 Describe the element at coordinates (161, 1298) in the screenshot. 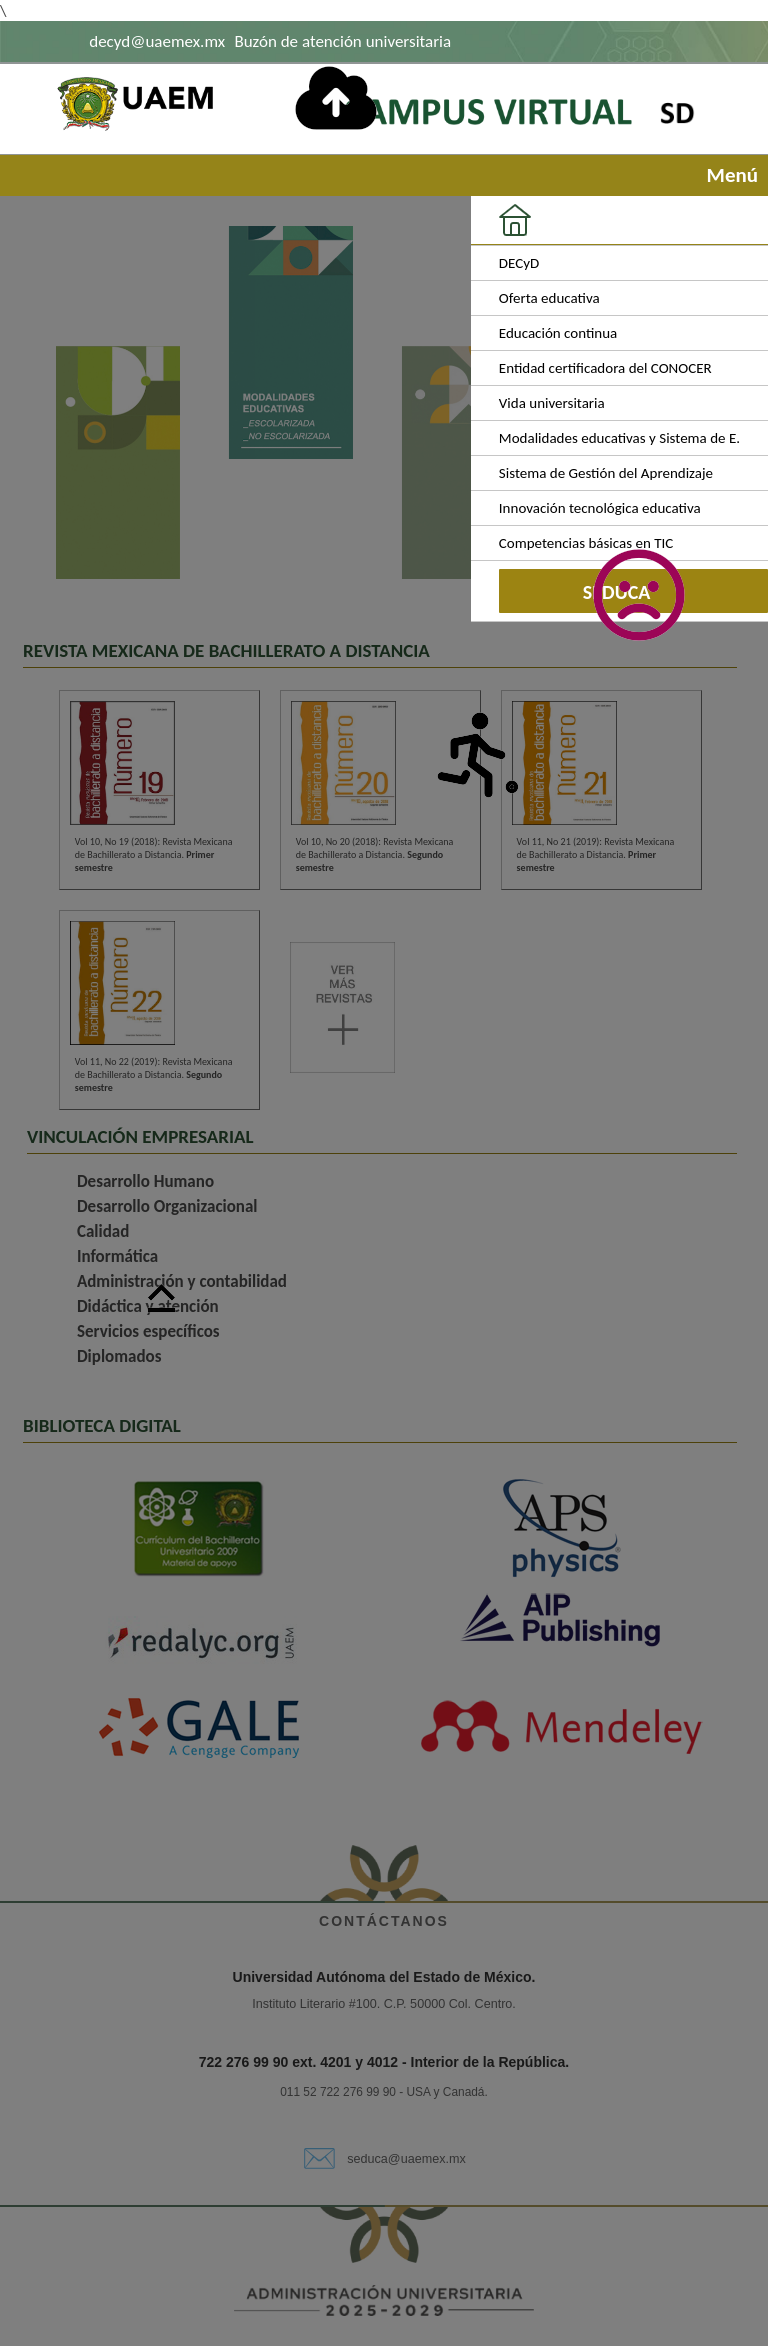

I see `indicates caps lock is enabled on the keyboard` at that location.